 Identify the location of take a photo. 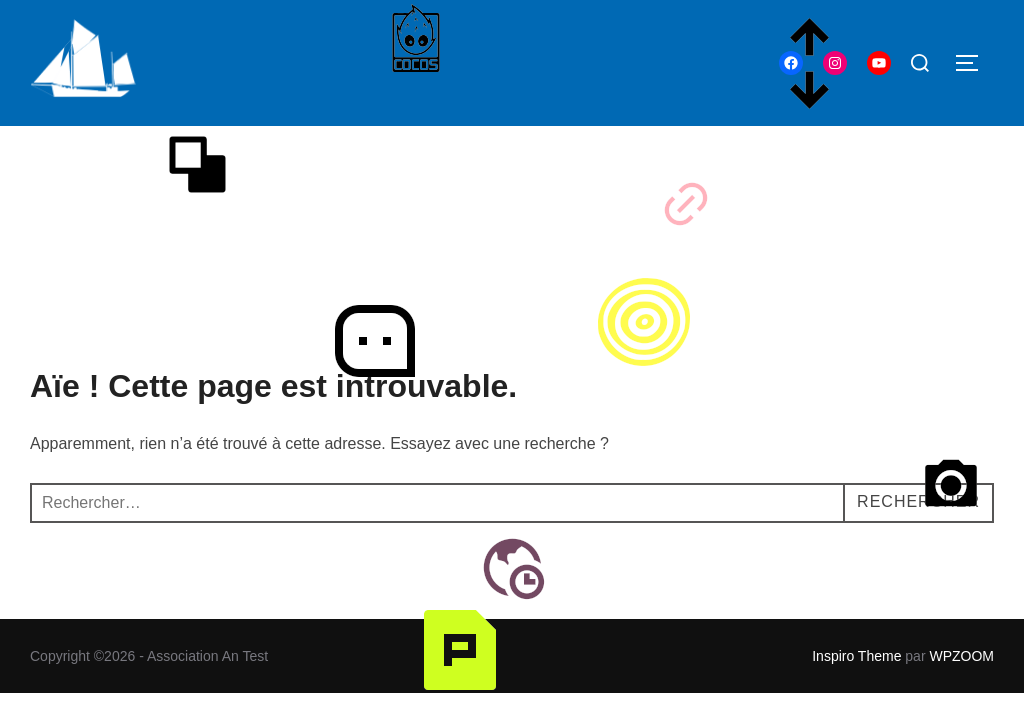
(951, 483).